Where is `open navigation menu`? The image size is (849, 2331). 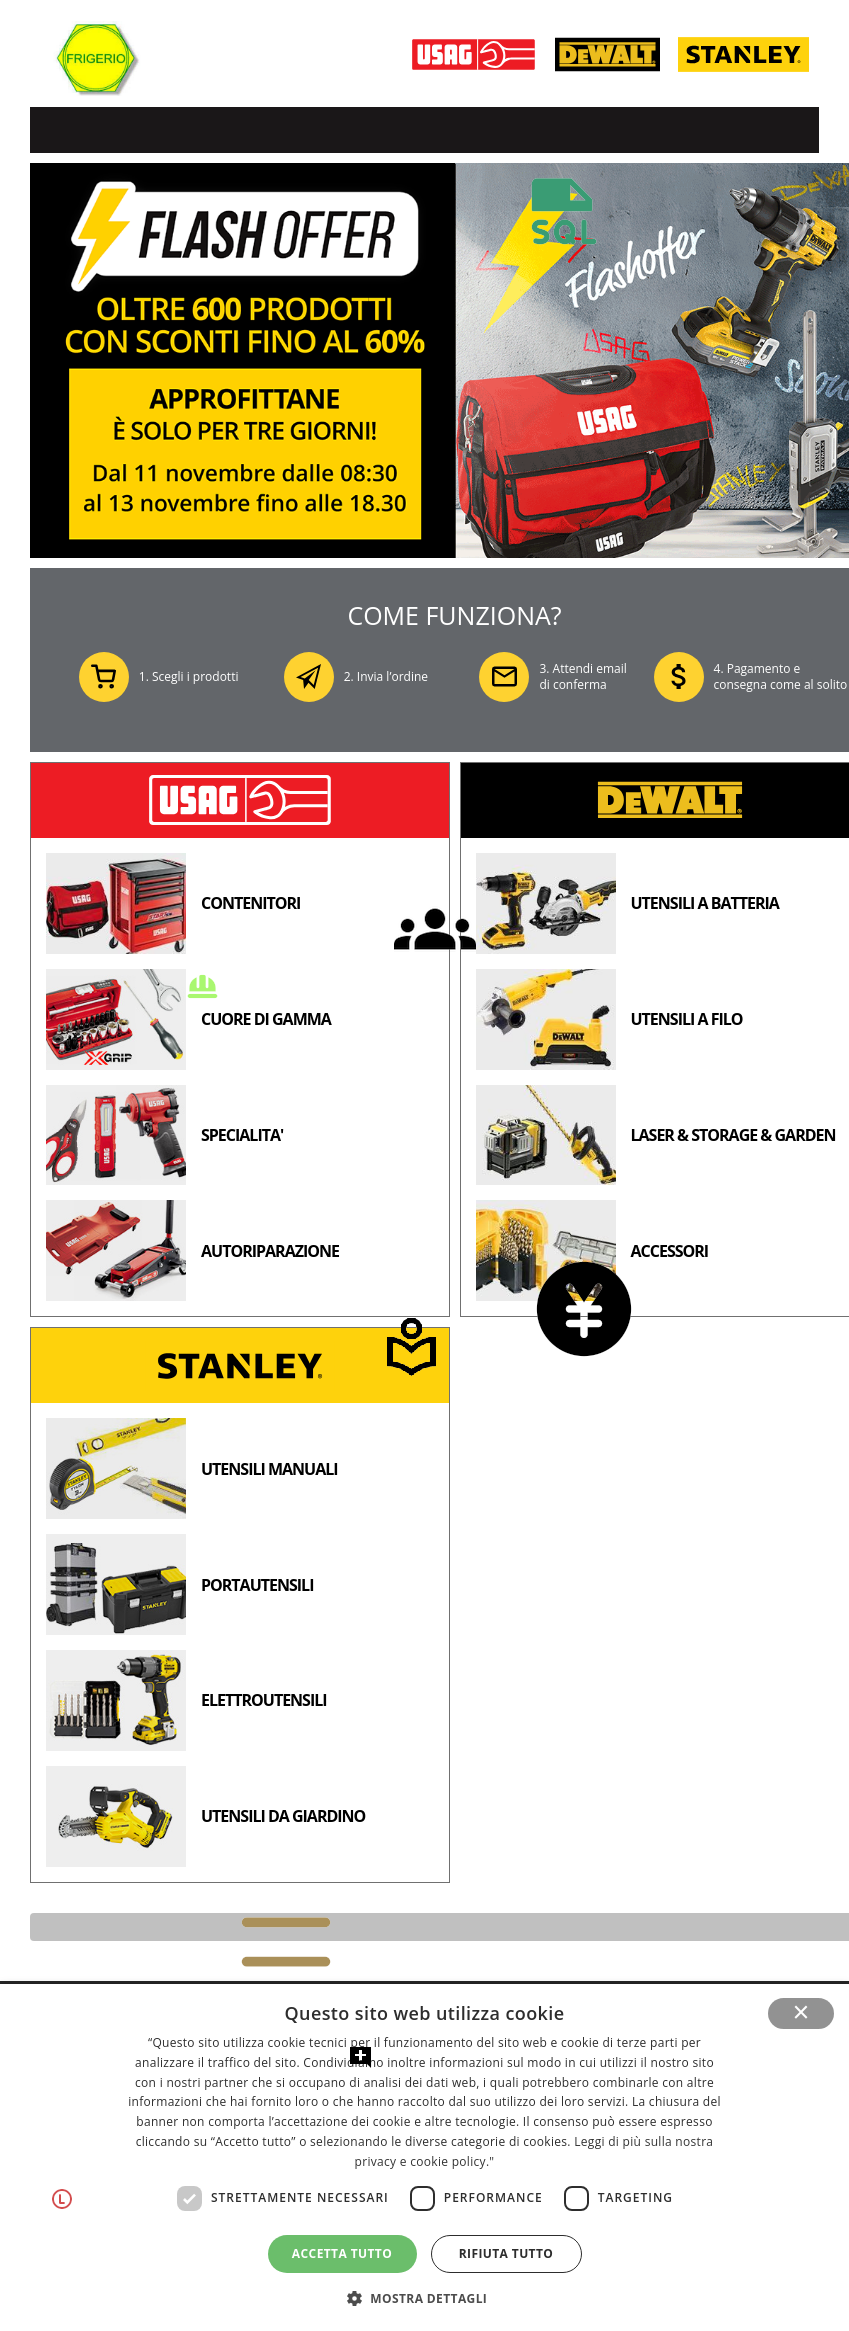 open navigation menu is located at coordinates (286, 1942).